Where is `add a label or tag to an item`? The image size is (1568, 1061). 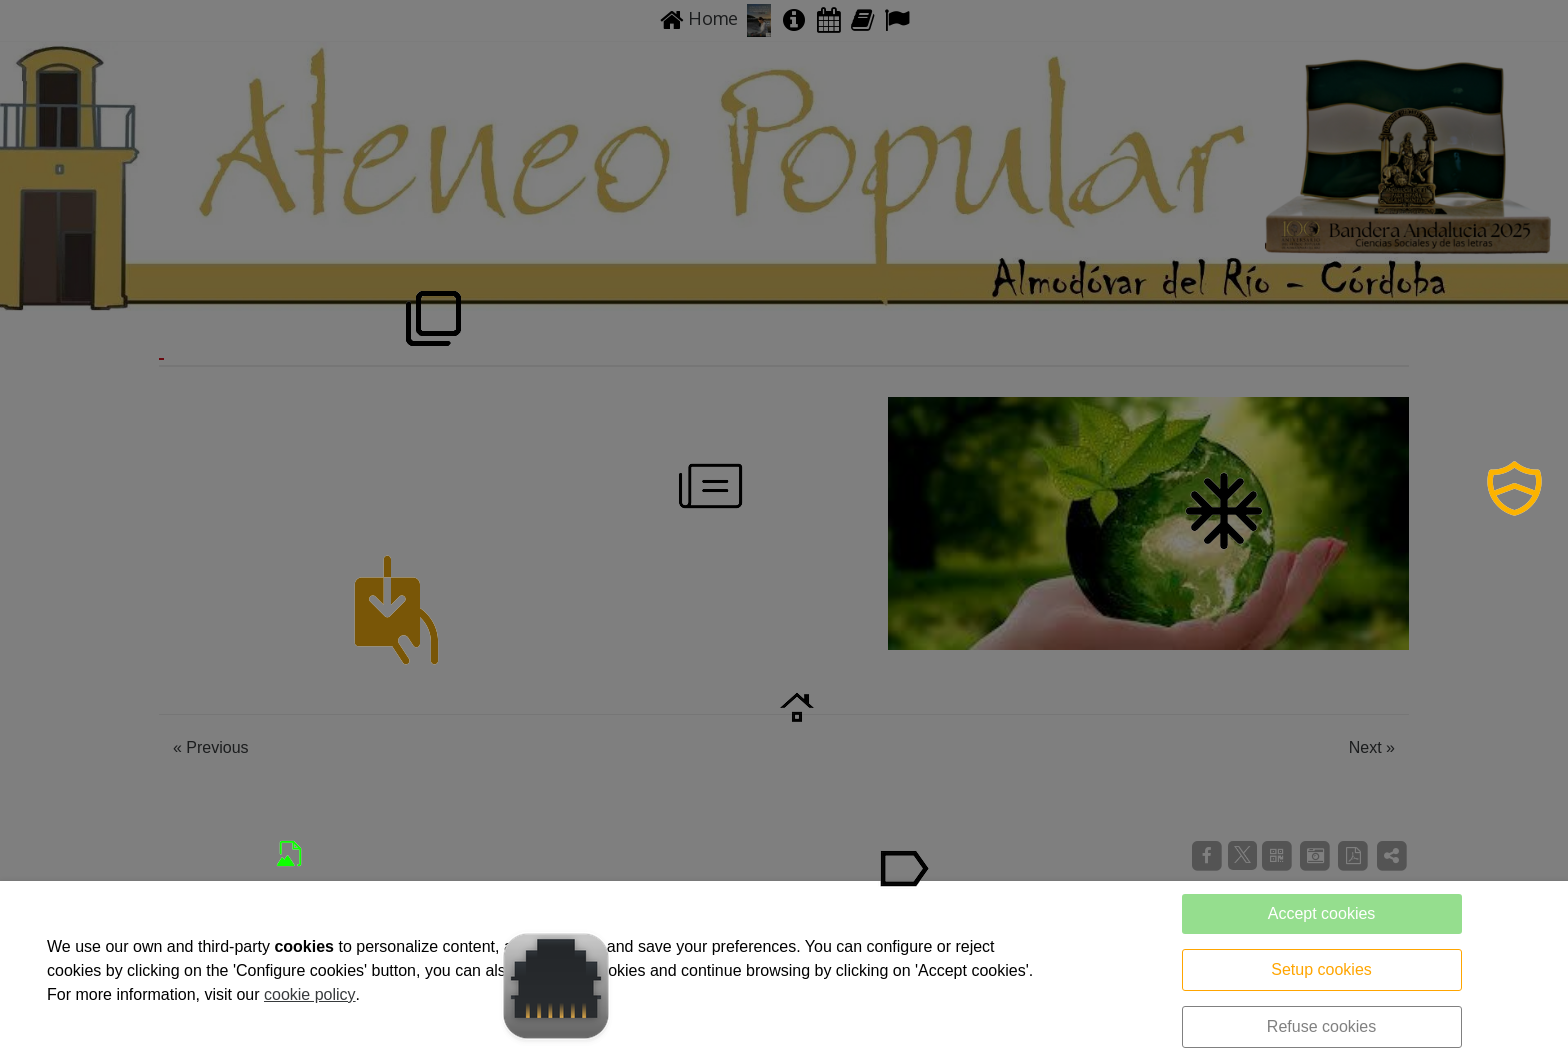 add a label or tag to an item is located at coordinates (903, 868).